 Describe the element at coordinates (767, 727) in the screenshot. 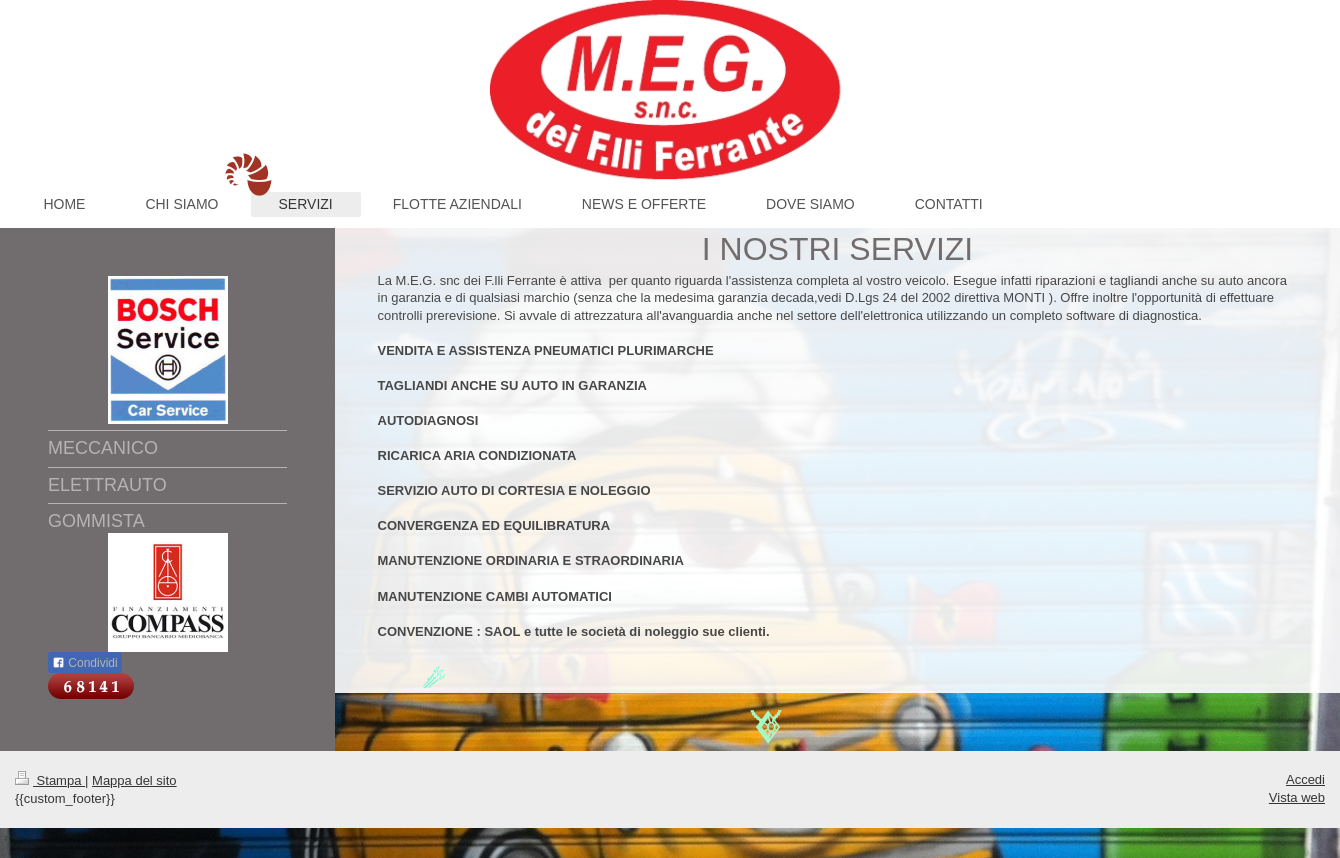

I see `view equipped jewelry or accessories` at that location.